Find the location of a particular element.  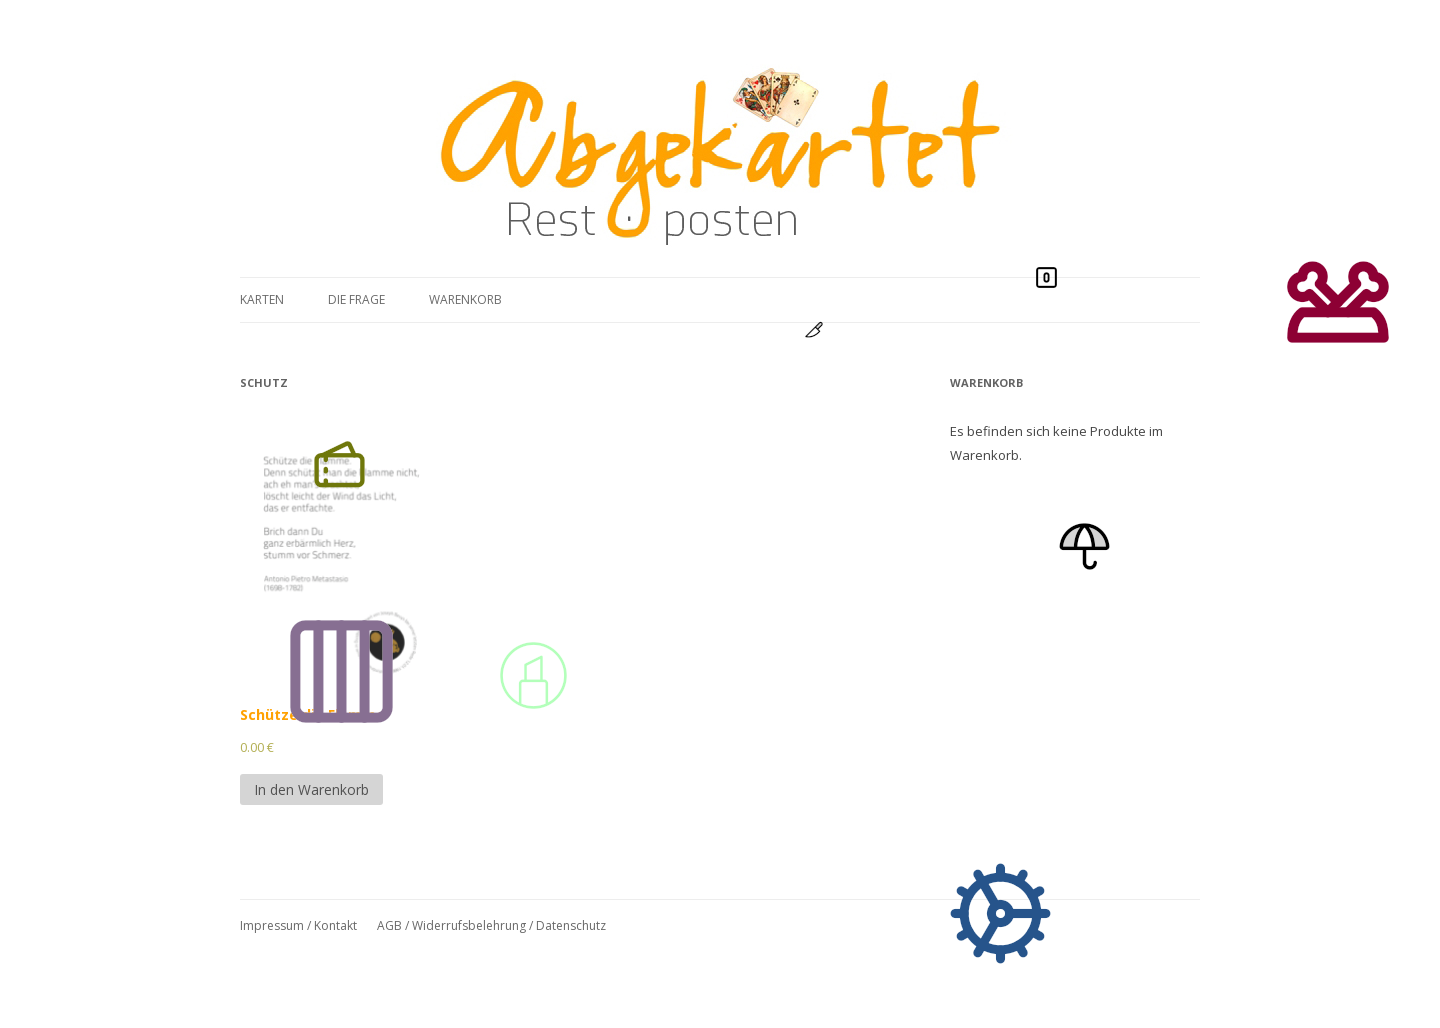

kitchen or cooking tools category is located at coordinates (814, 330).